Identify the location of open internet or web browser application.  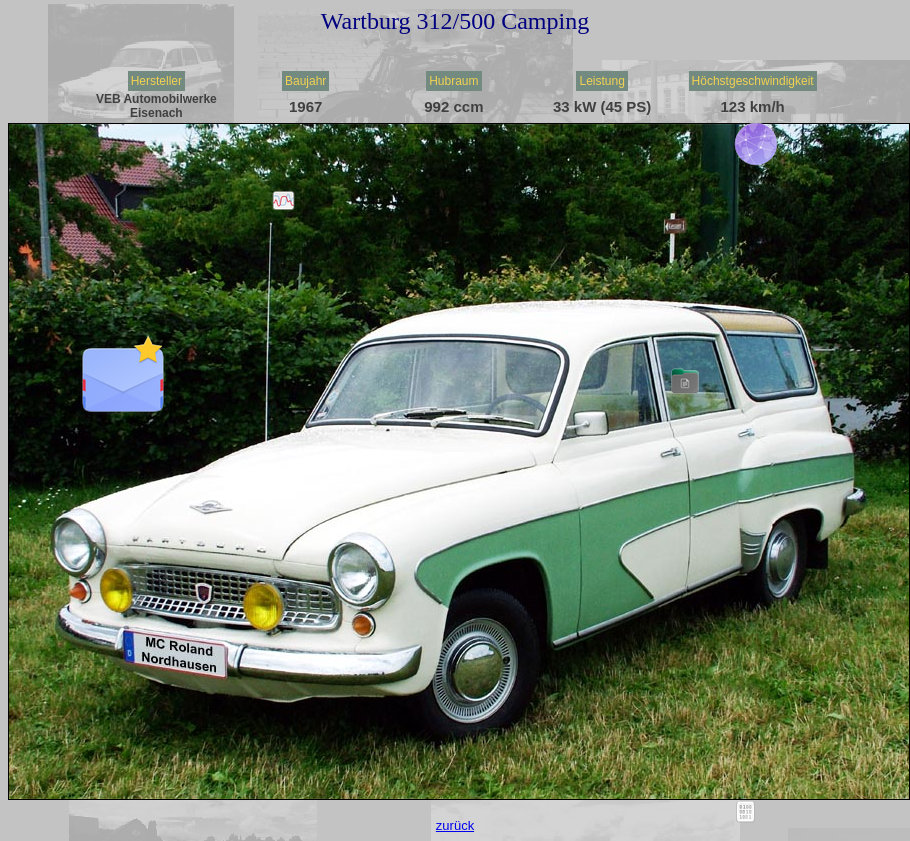
(756, 144).